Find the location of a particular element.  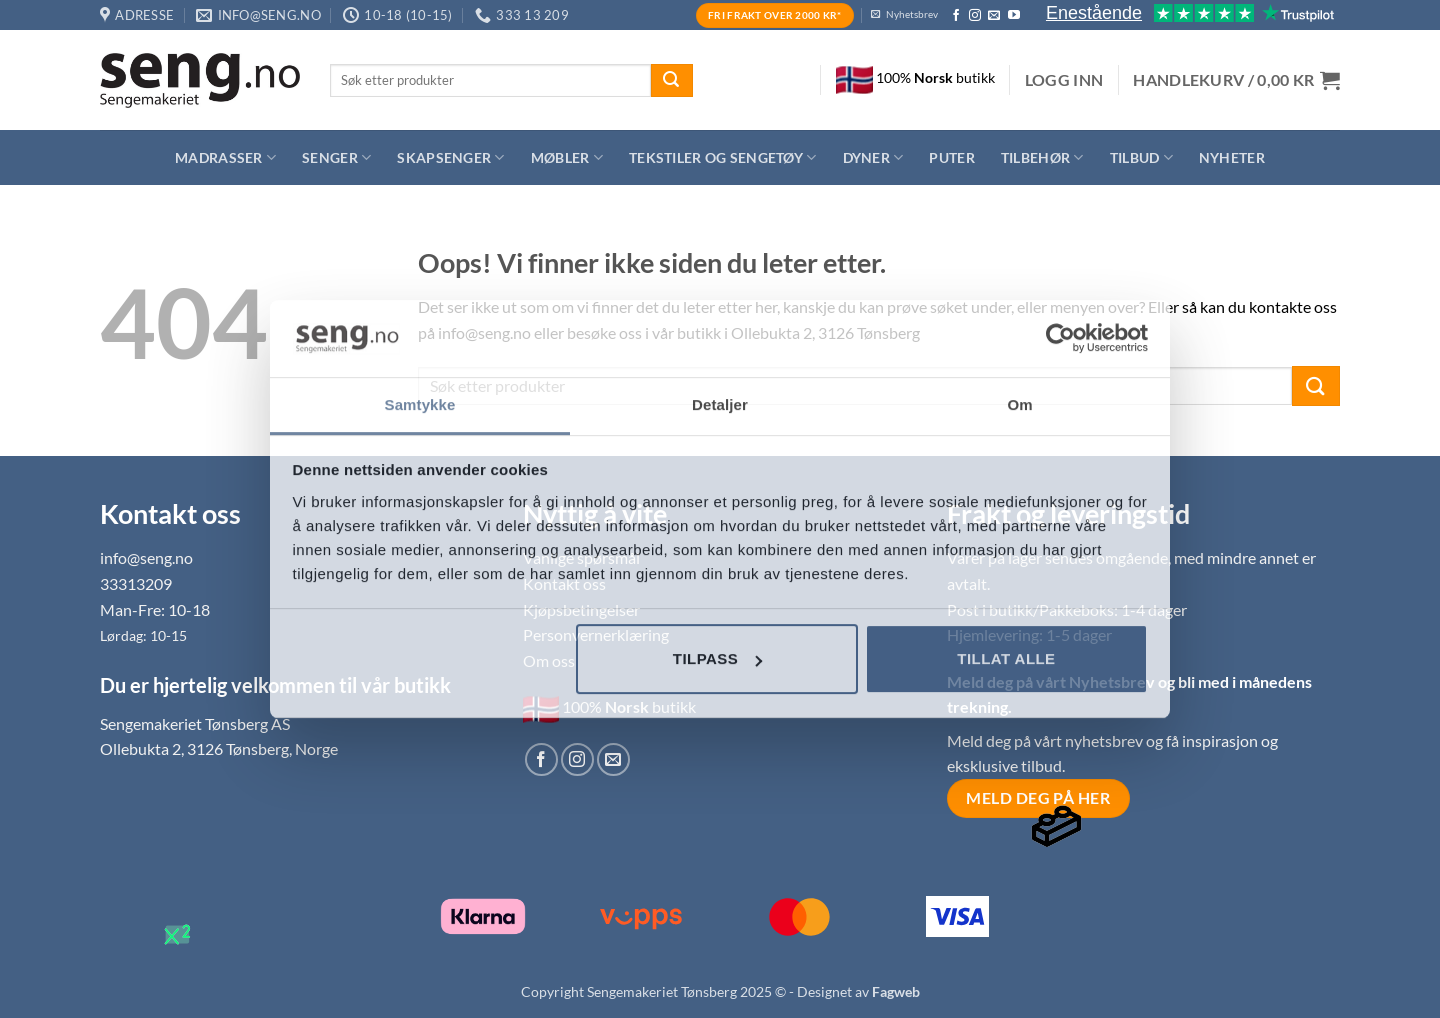

format text as superscript is located at coordinates (176, 935).